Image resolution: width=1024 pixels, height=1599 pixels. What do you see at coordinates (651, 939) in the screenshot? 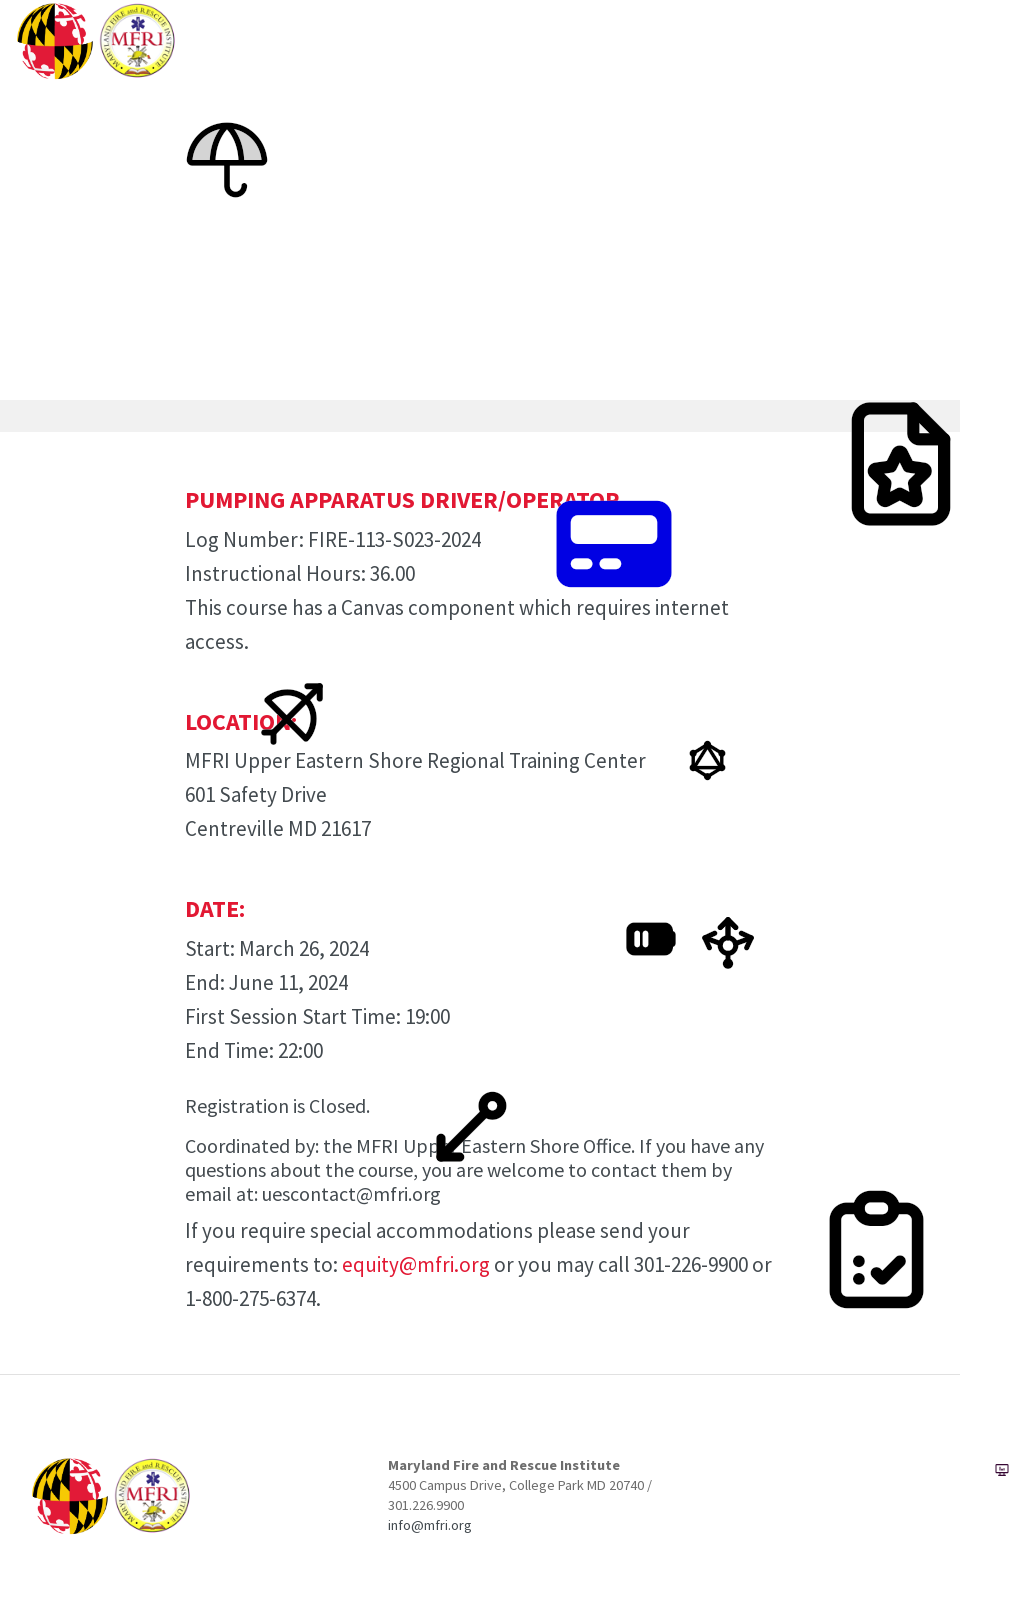
I see `indicates battery level at approximately 50% charge` at bounding box center [651, 939].